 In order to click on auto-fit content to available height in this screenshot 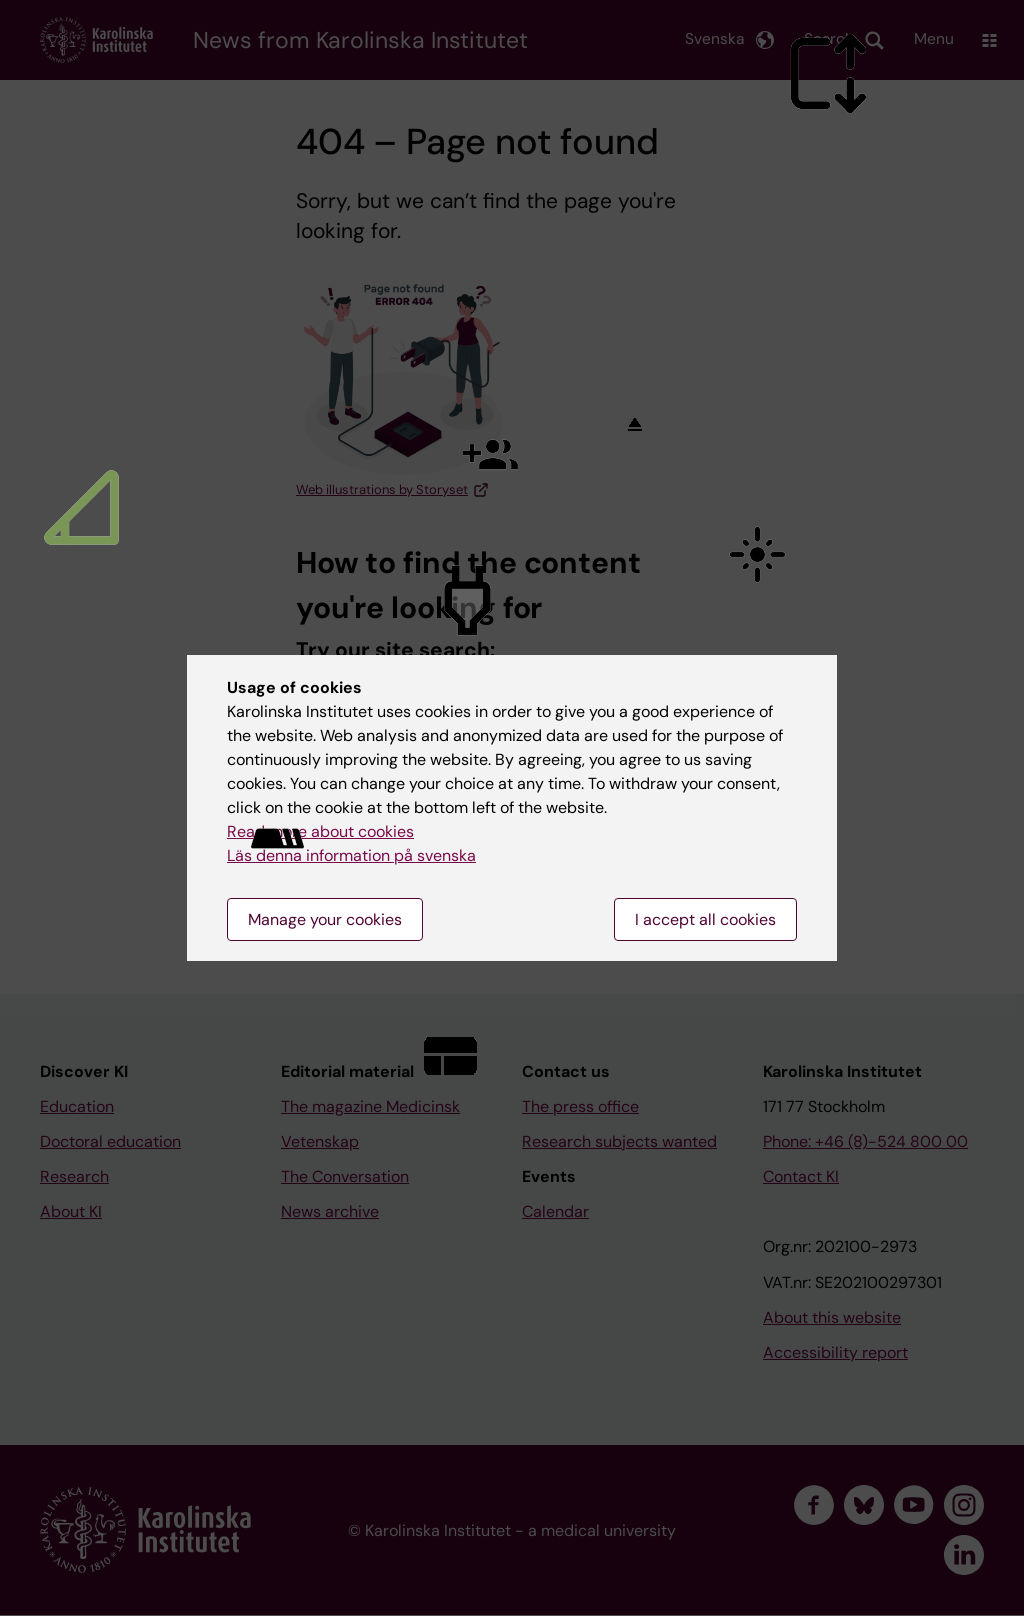, I will do `click(826, 73)`.